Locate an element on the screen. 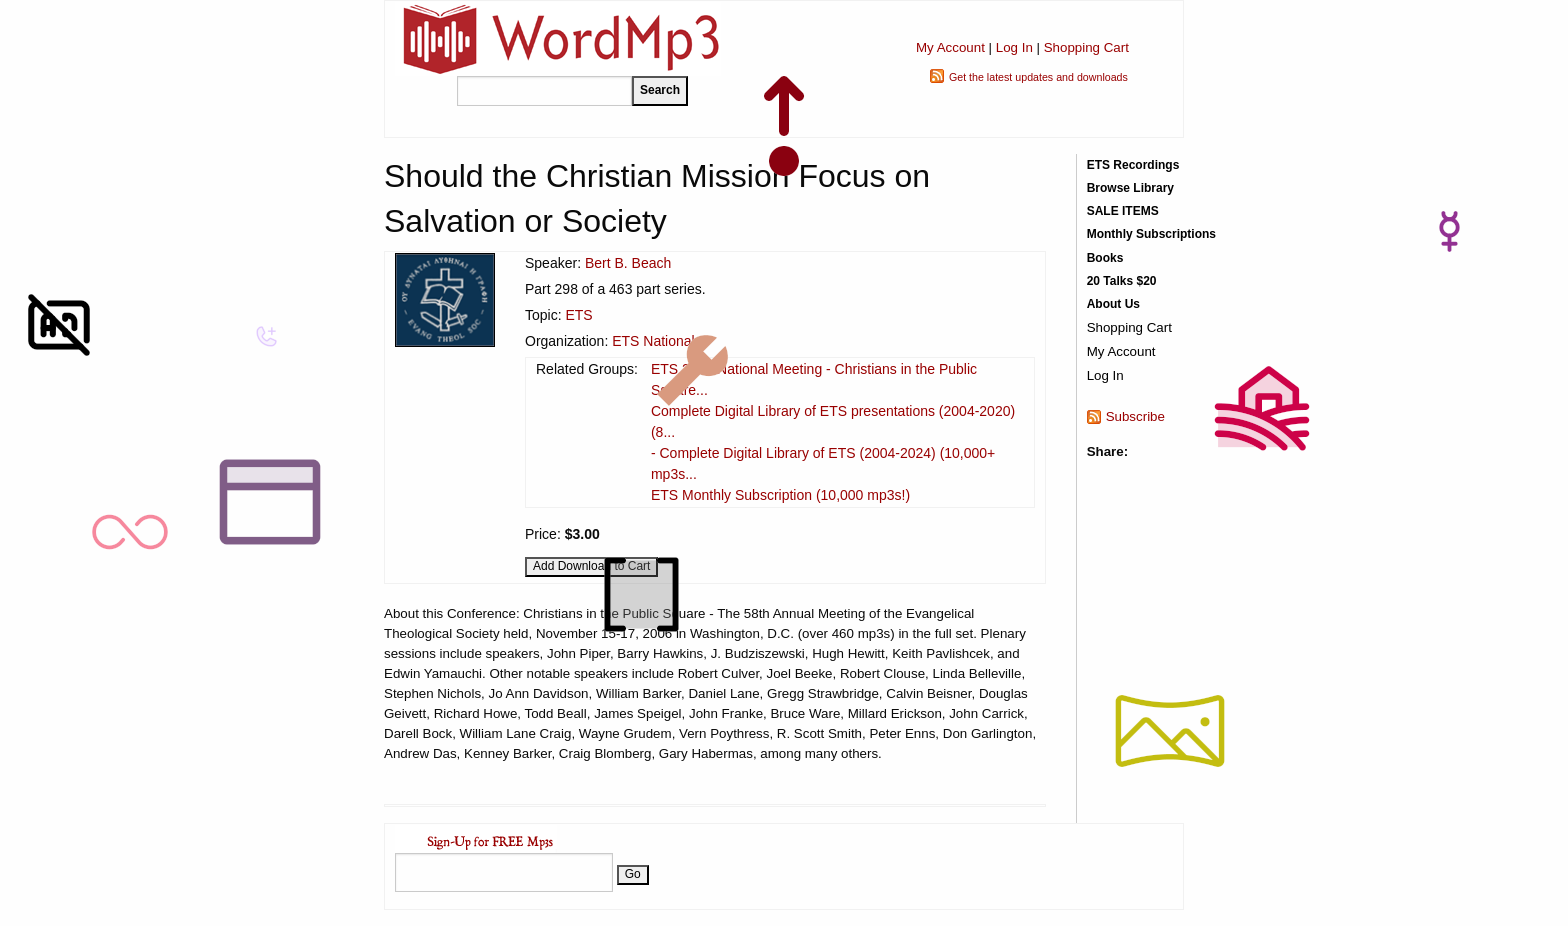 This screenshot has width=1568, height=926. add a new contact is located at coordinates (267, 336).